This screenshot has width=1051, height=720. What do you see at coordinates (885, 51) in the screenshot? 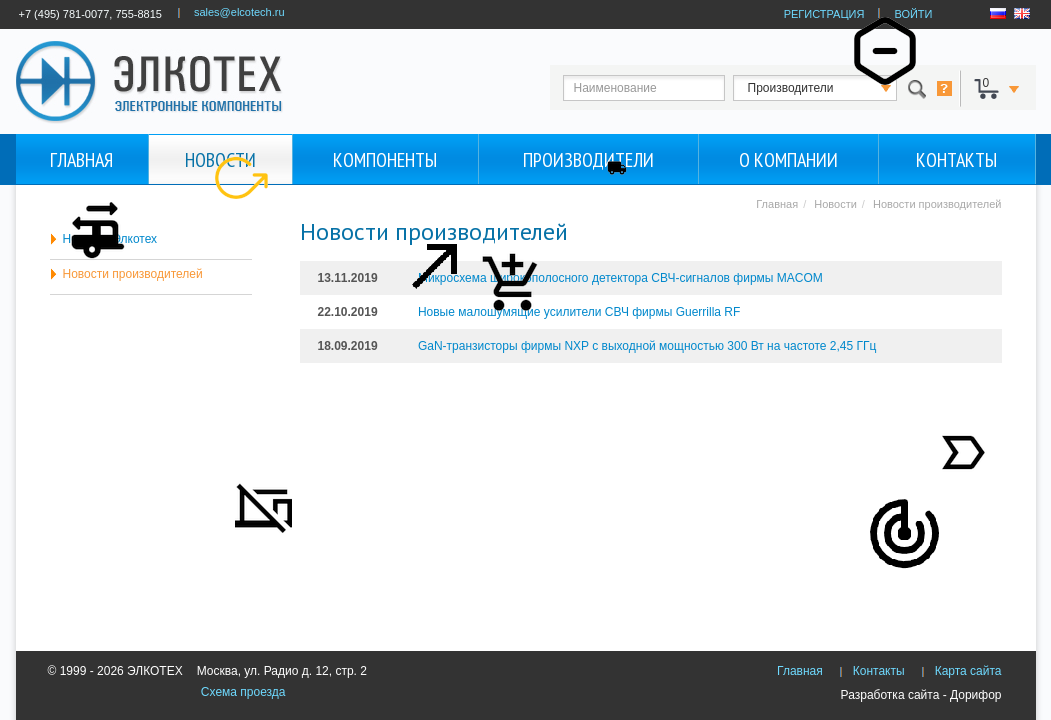
I see `remove item from collection` at bounding box center [885, 51].